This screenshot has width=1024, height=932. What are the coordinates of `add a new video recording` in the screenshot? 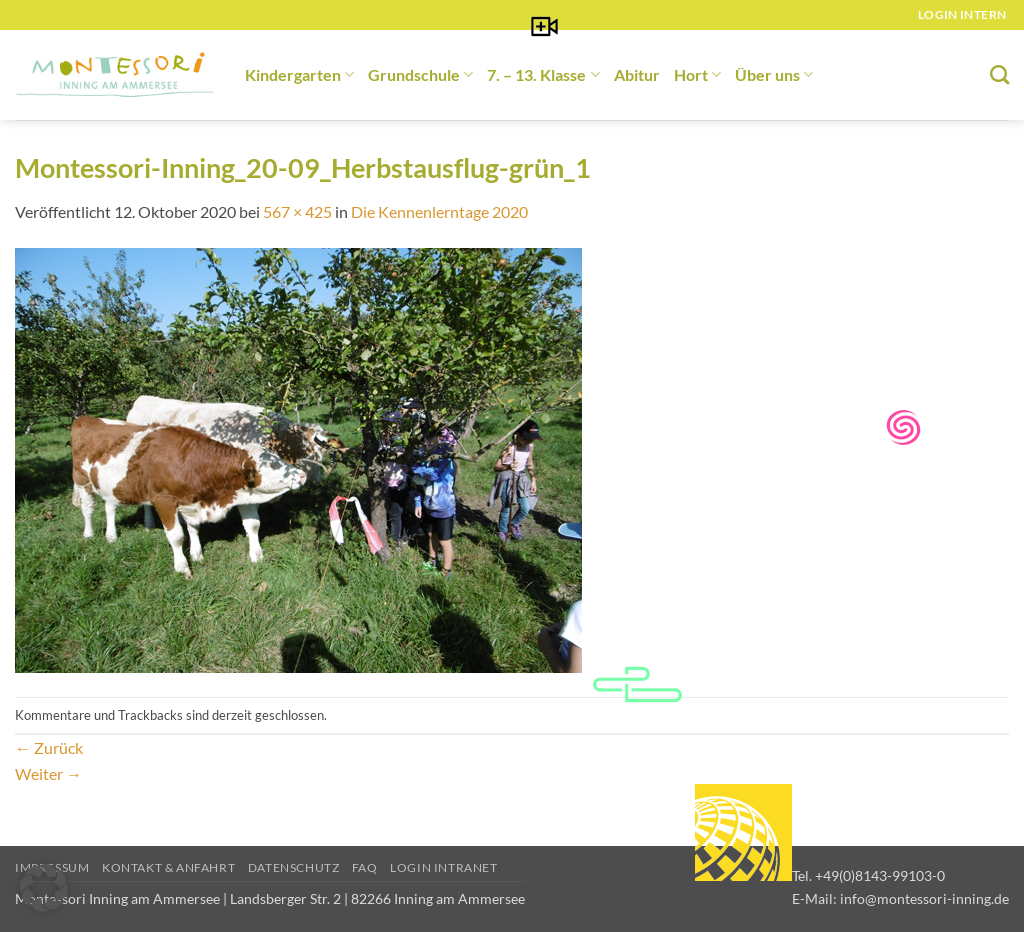 It's located at (544, 26).